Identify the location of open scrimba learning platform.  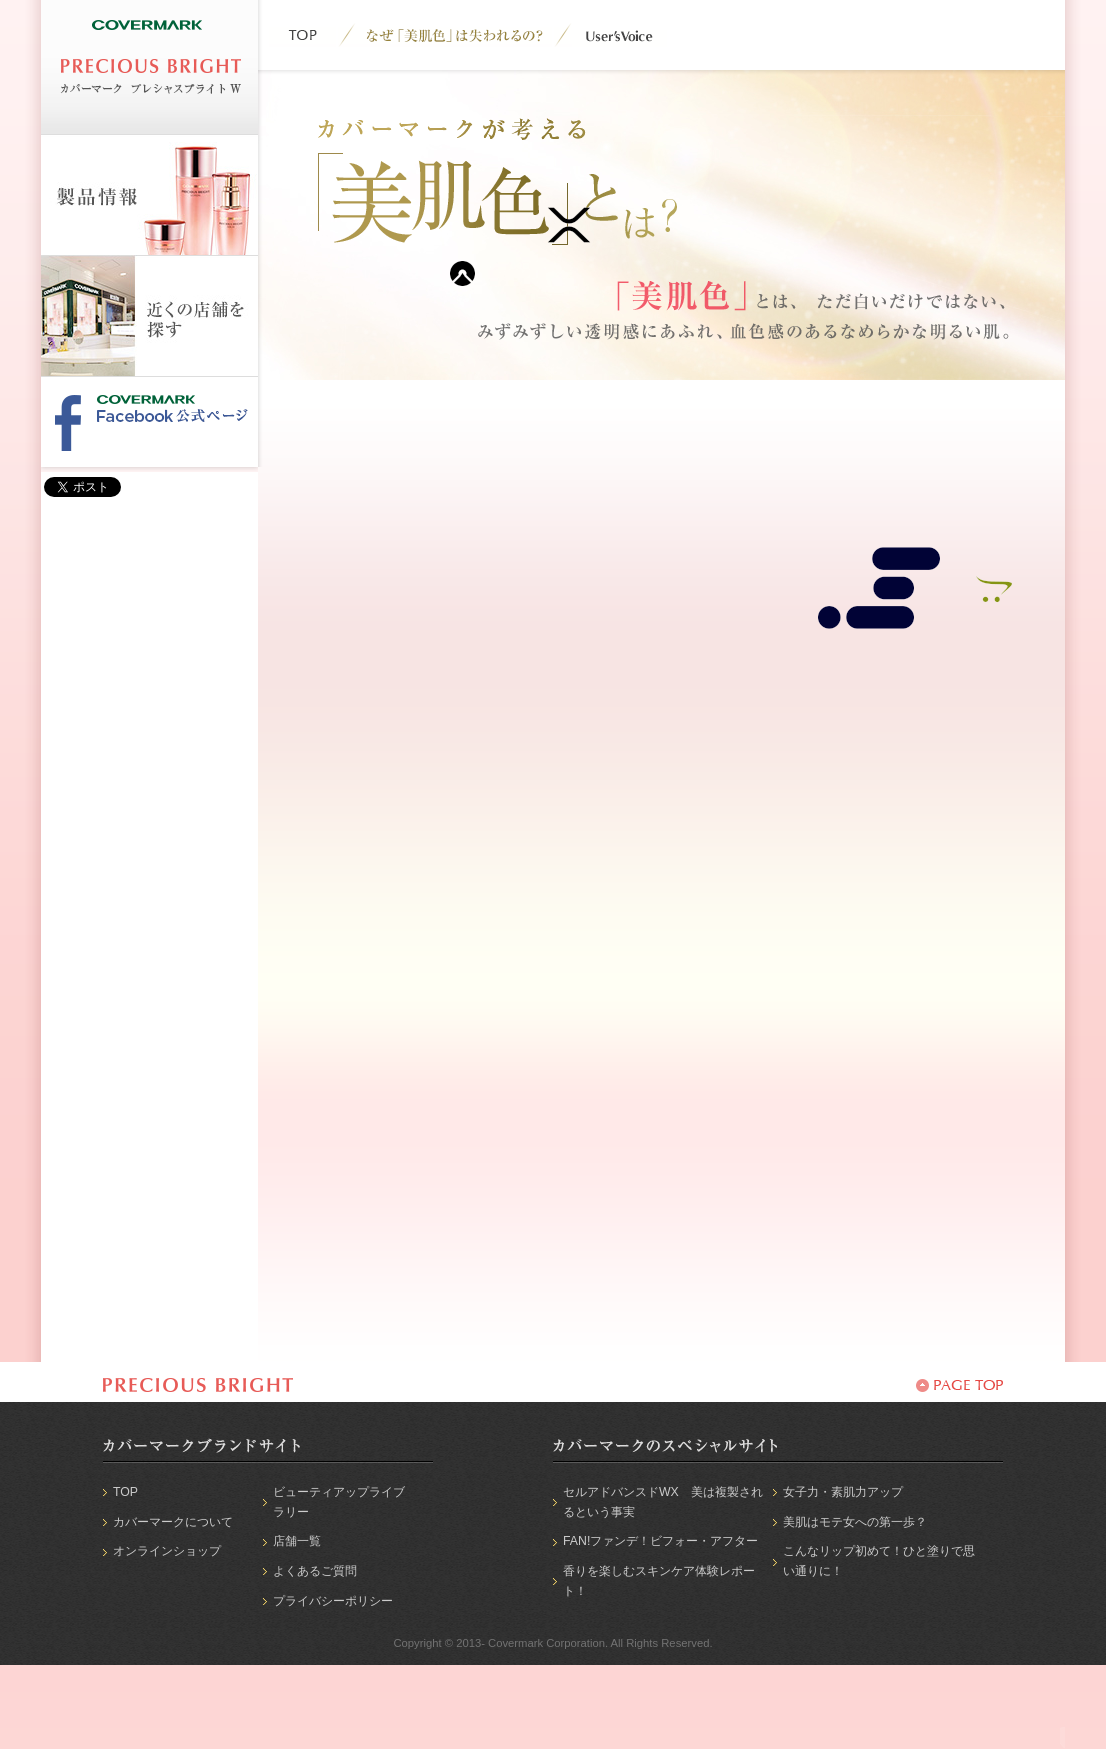
(879, 588).